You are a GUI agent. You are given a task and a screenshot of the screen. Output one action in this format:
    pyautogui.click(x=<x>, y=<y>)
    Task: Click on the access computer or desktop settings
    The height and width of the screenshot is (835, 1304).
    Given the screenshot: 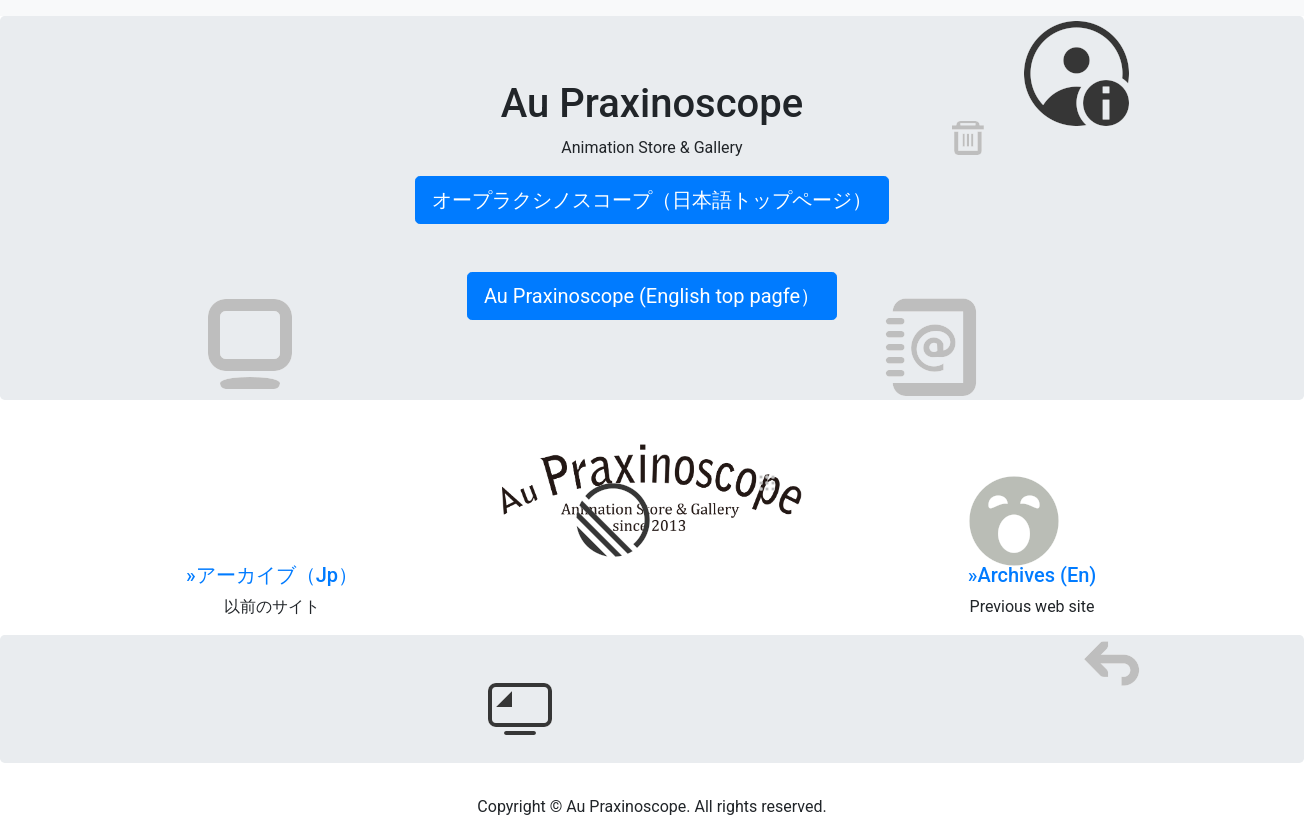 What is the action you would take?
    pyautogui.click(x=250, y=341)
    